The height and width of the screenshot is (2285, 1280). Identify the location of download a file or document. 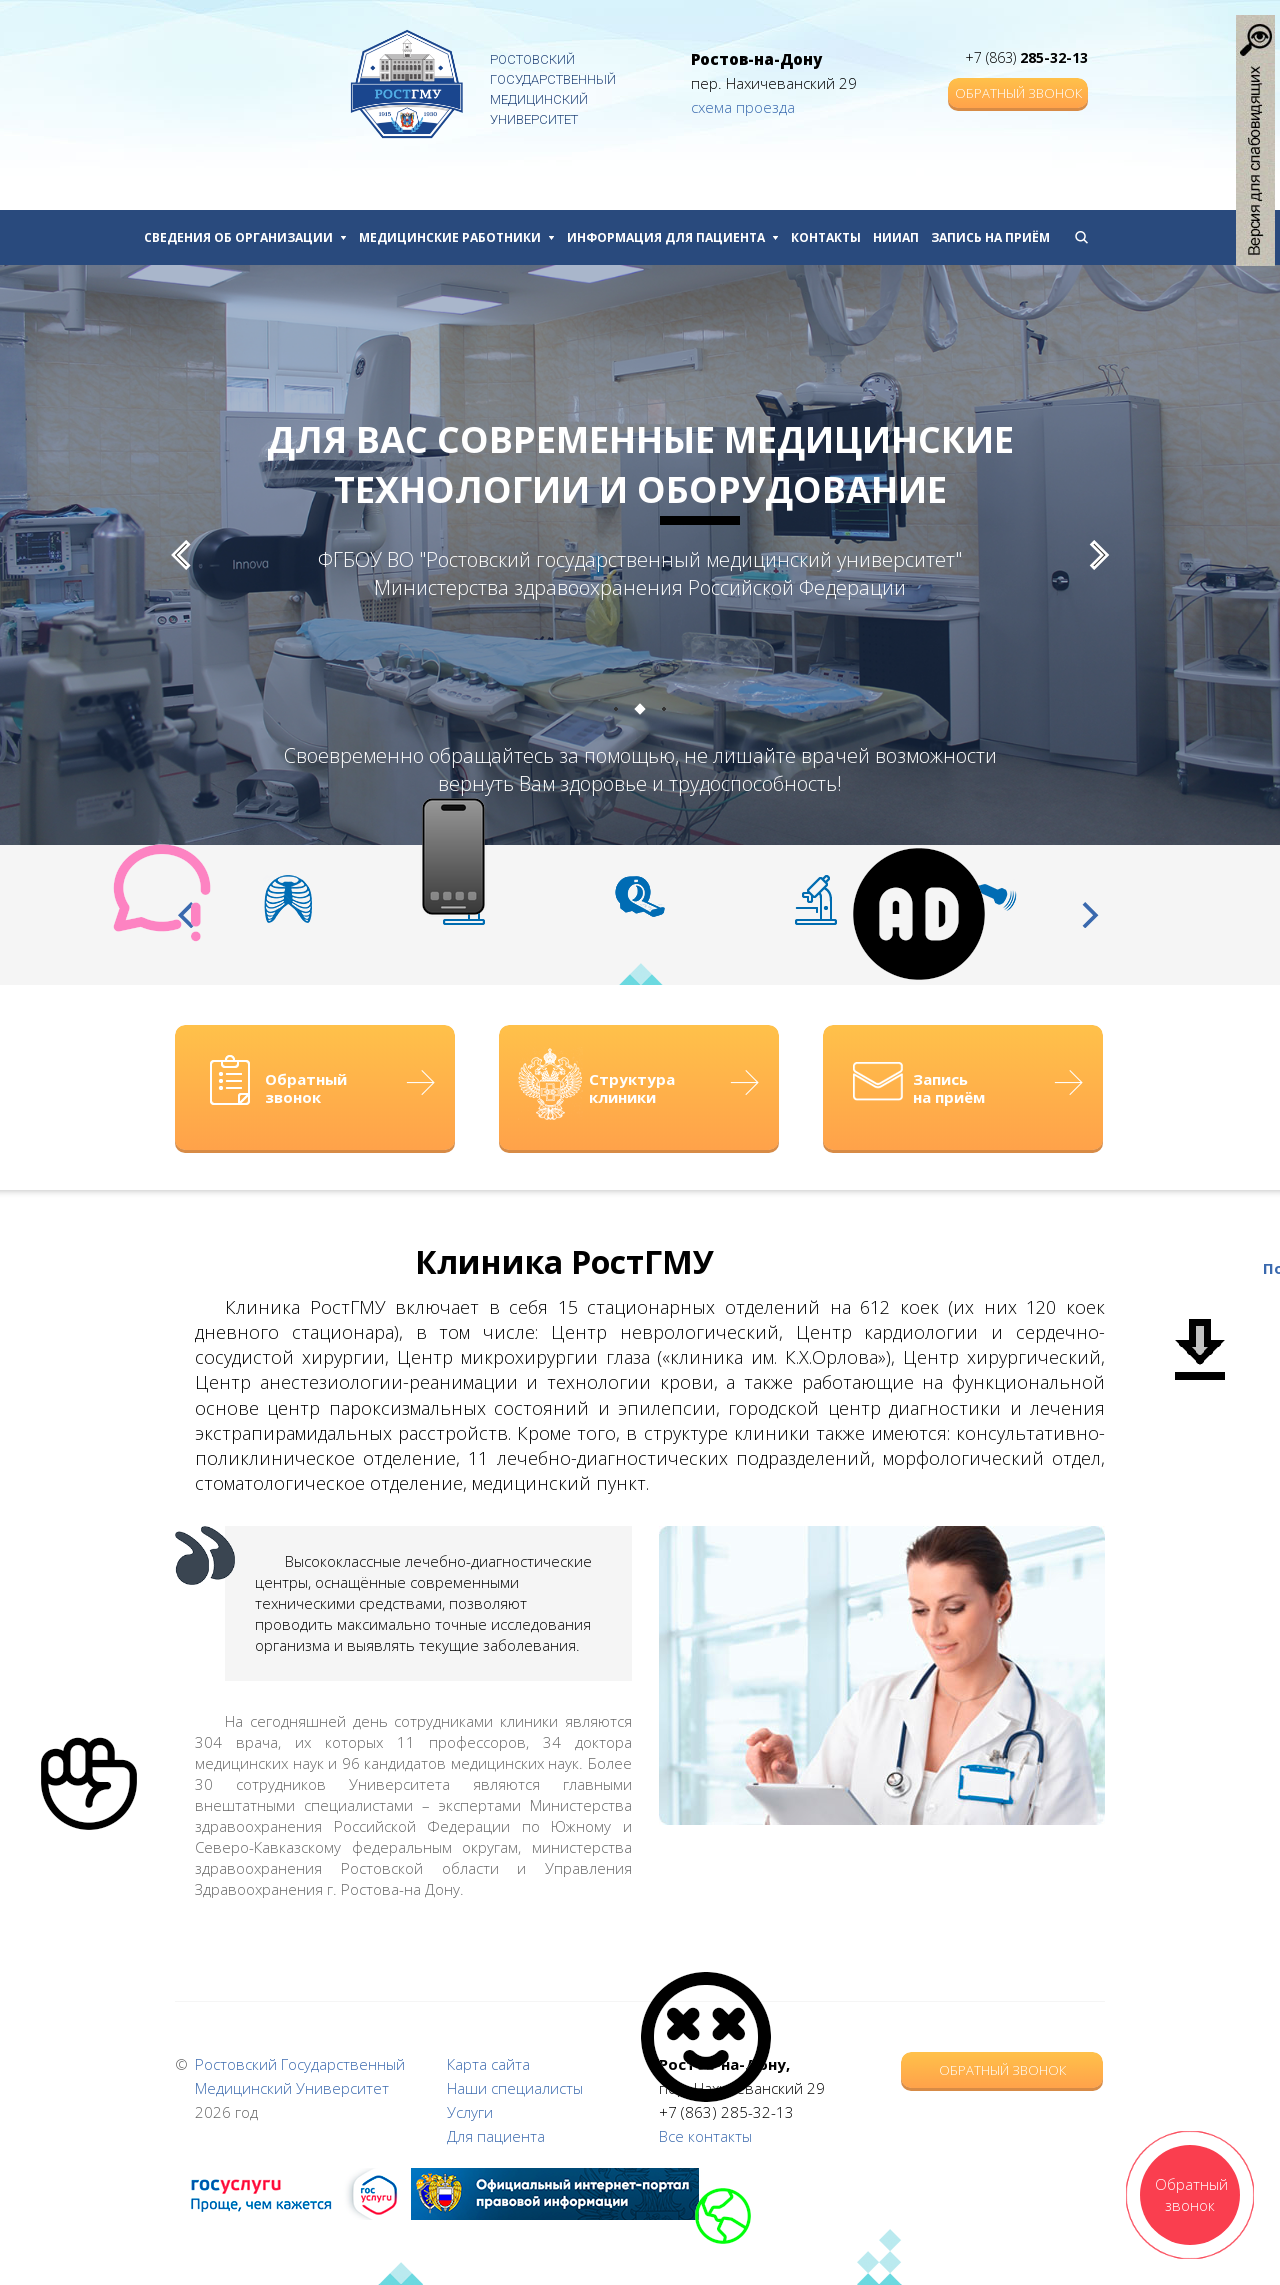
(1200, 1351).